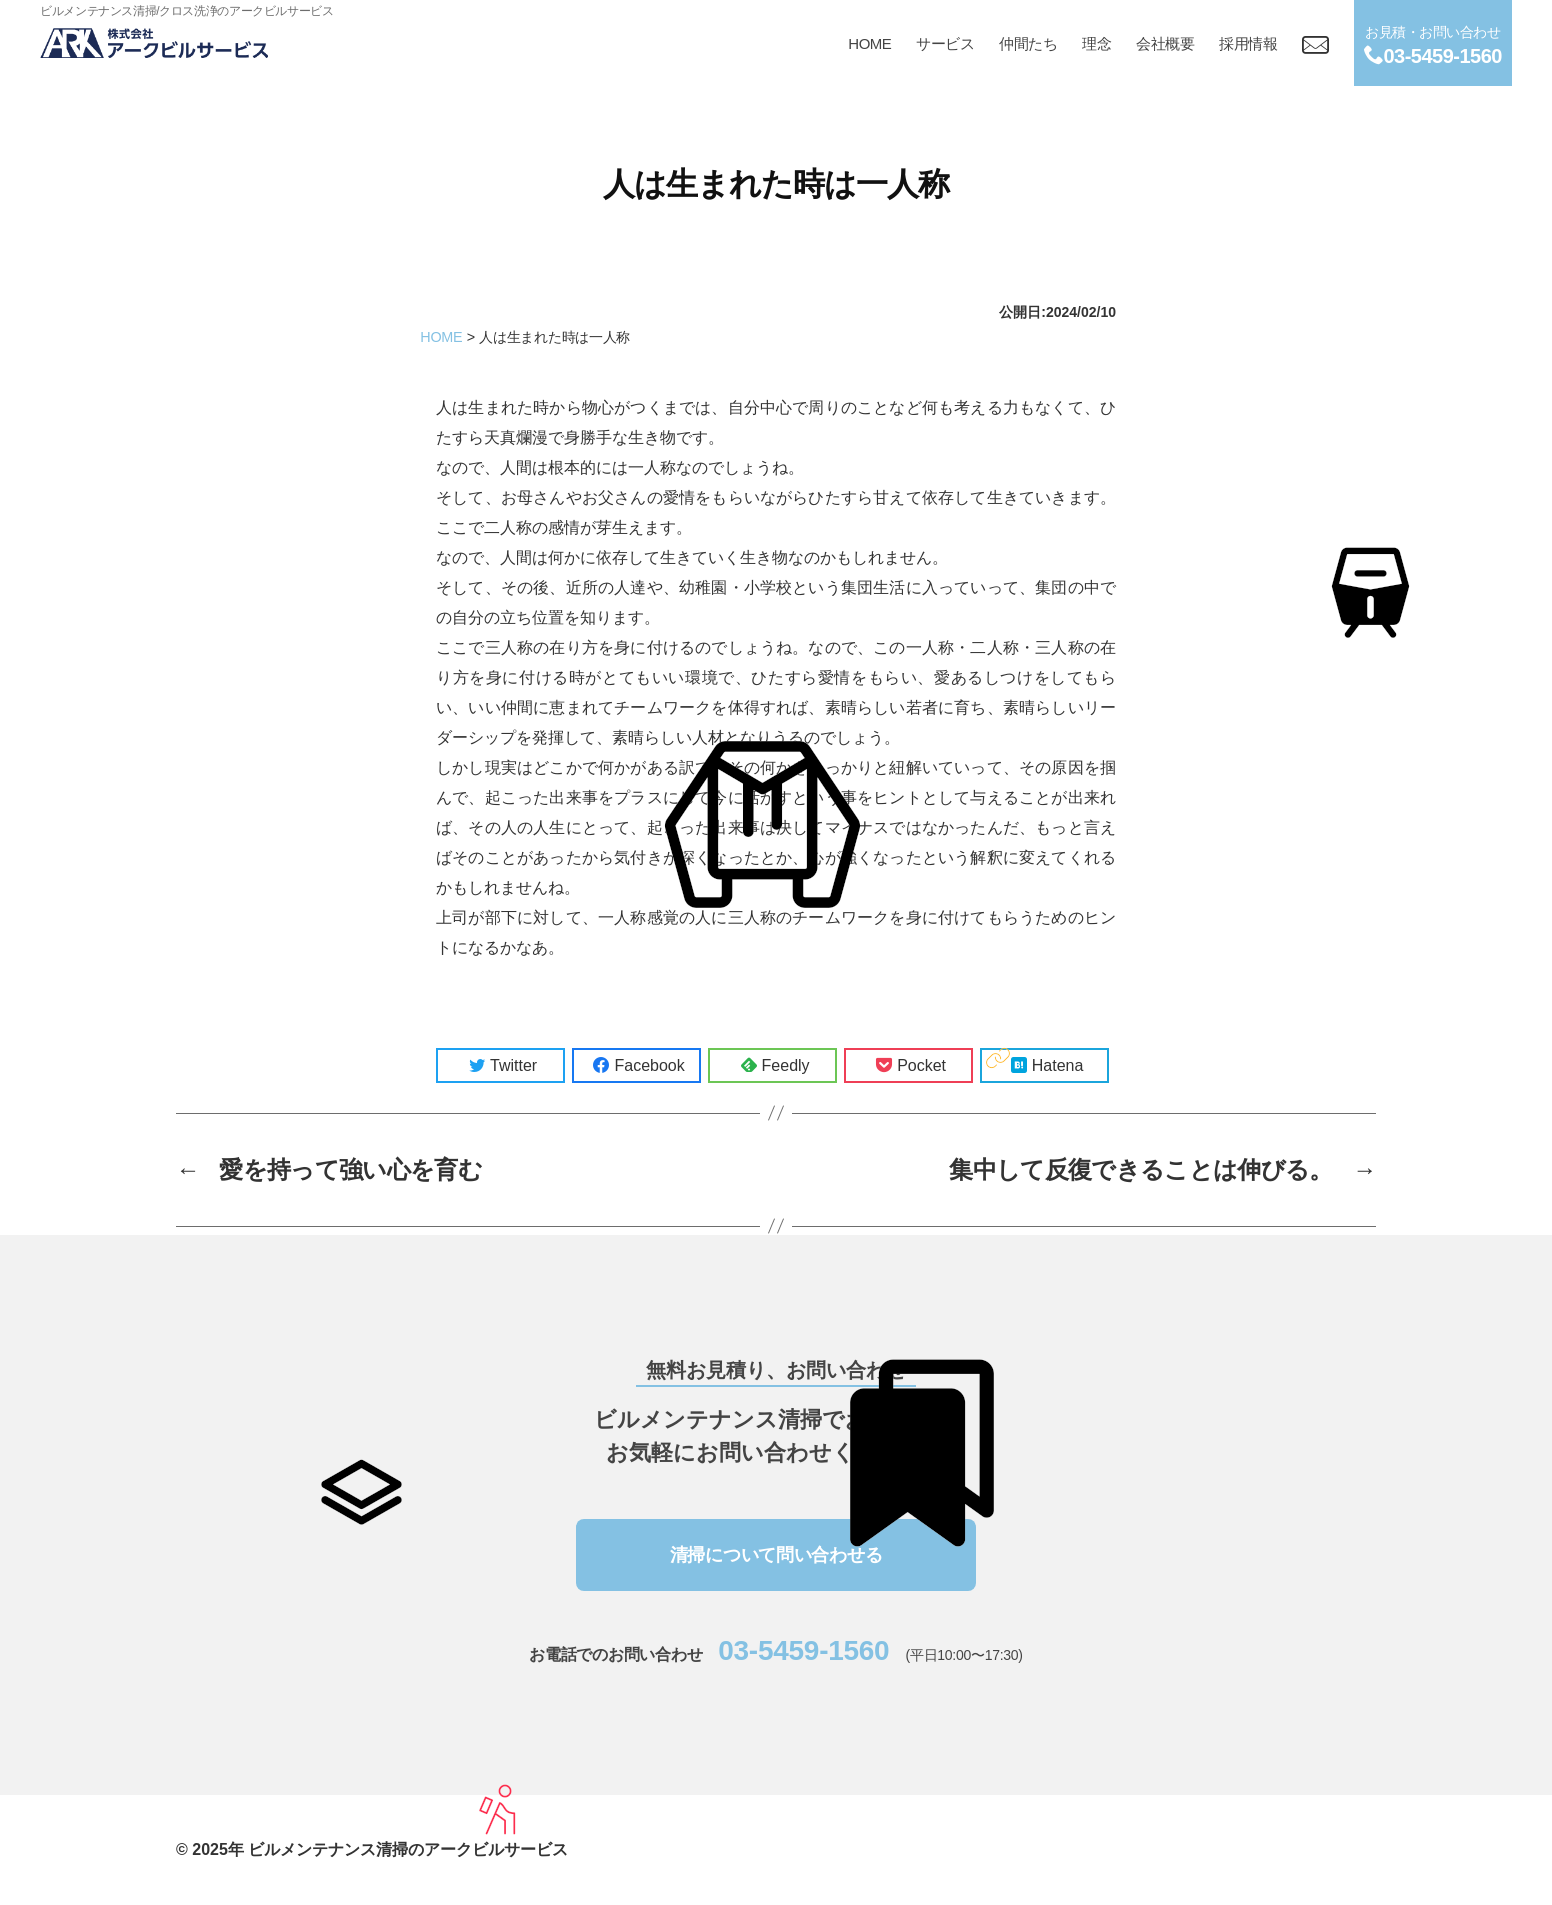 This screenshot has height=1905, width=1552. What do you see at coordinates (922, 1453) in the screenshot?
I see `view your saved bookmarks` at bounding box center [922, 1453].